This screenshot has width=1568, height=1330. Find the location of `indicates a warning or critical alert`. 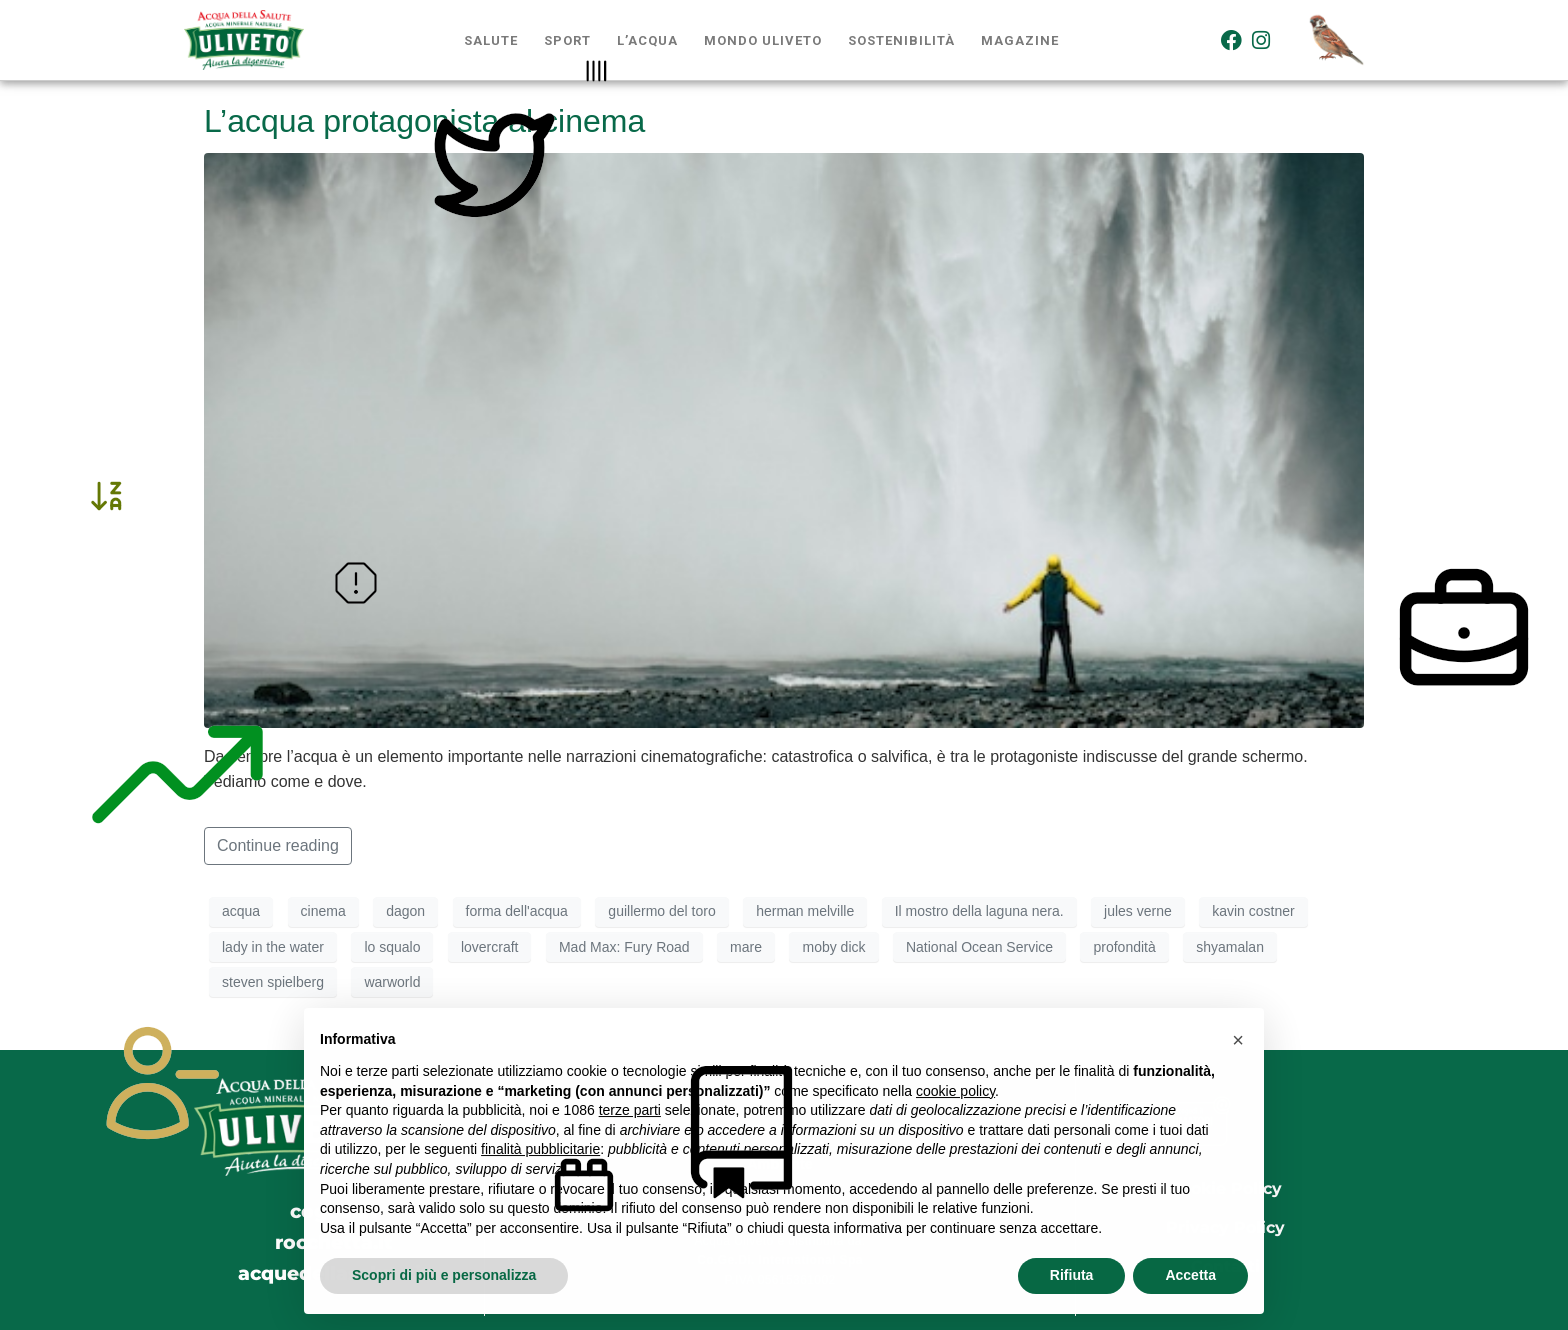

indicates a warning or critical alert is located at coordinates (356, 583).